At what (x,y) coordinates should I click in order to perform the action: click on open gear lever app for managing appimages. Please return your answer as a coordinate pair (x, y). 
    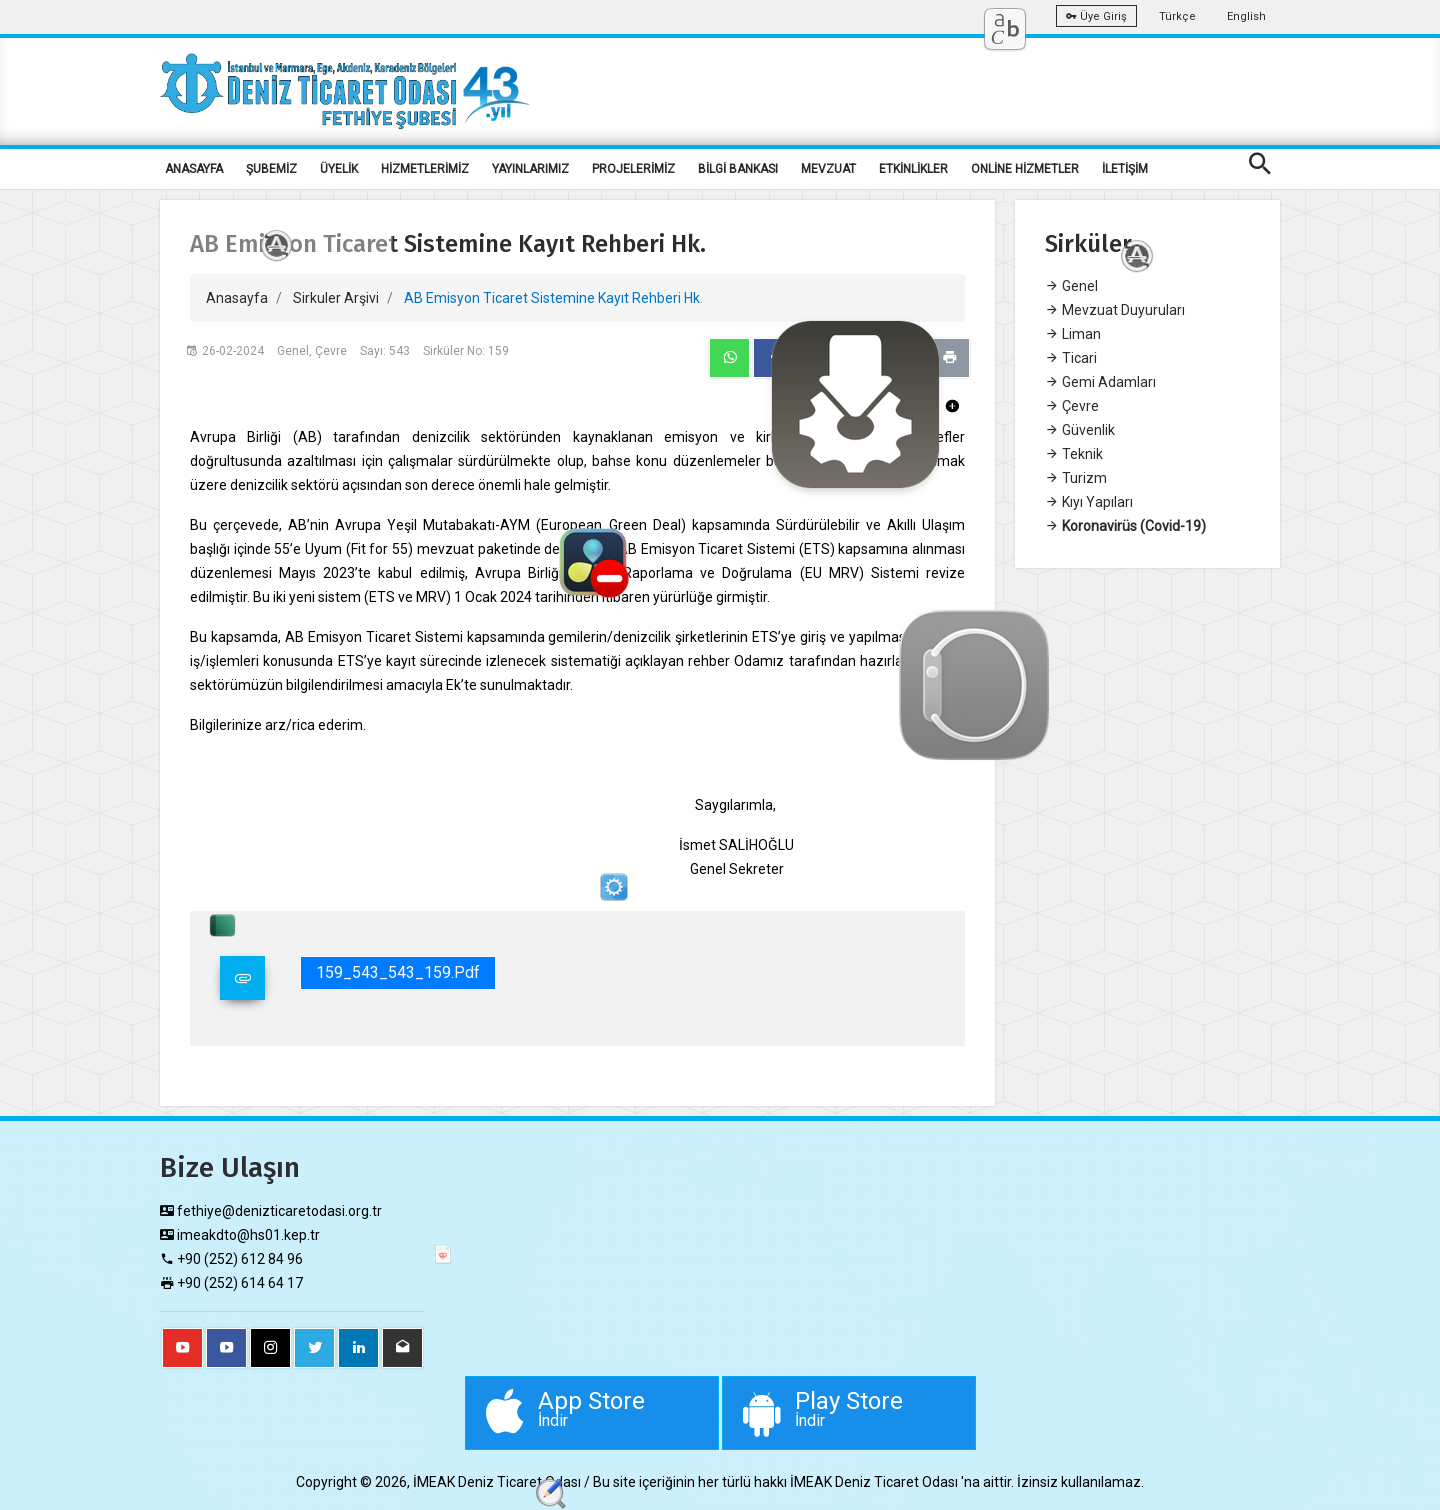
    Looking at the image, I should click on (855, 404).